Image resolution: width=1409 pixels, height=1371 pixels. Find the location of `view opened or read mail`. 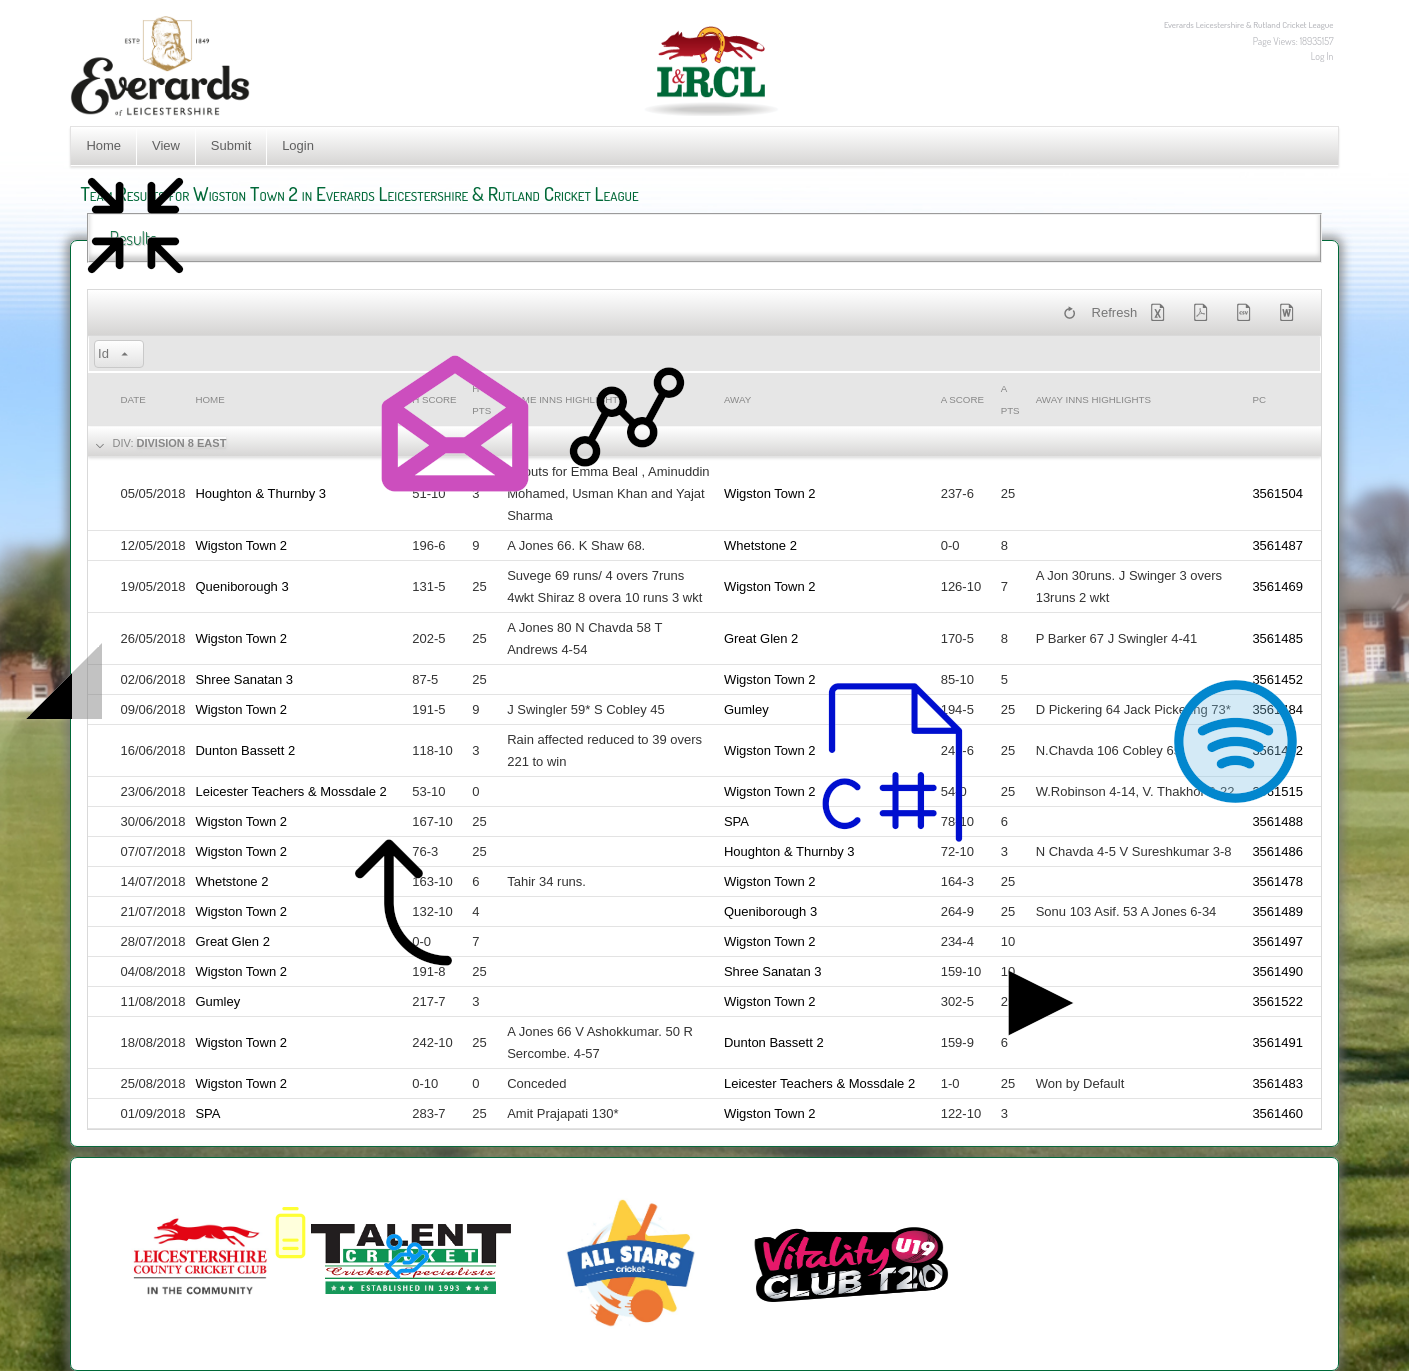

view opened or read mail is located at coordinates (455, 429).